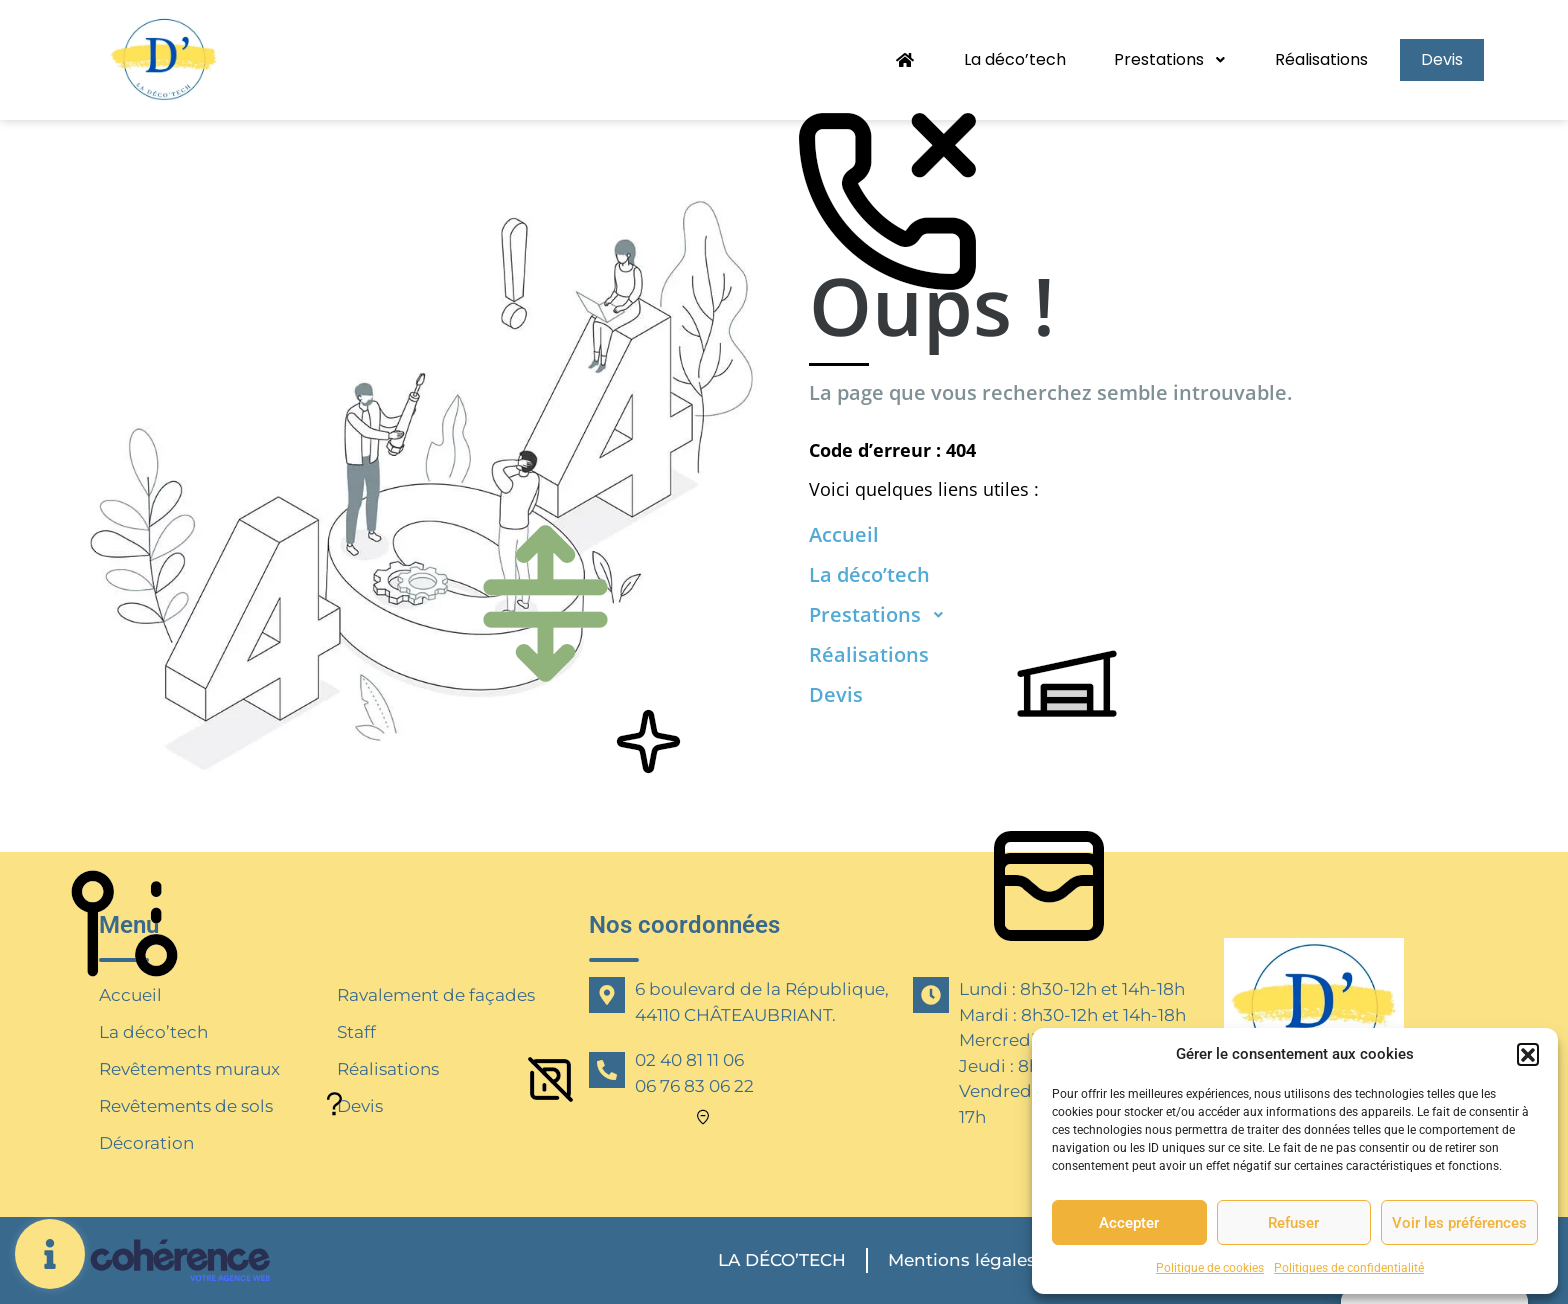 This screenshot has height=1304, width=1568. Describe the element at coordinates (1049, 886) in the screenshot. I see `access your digital wallet and payment cards` at that location.